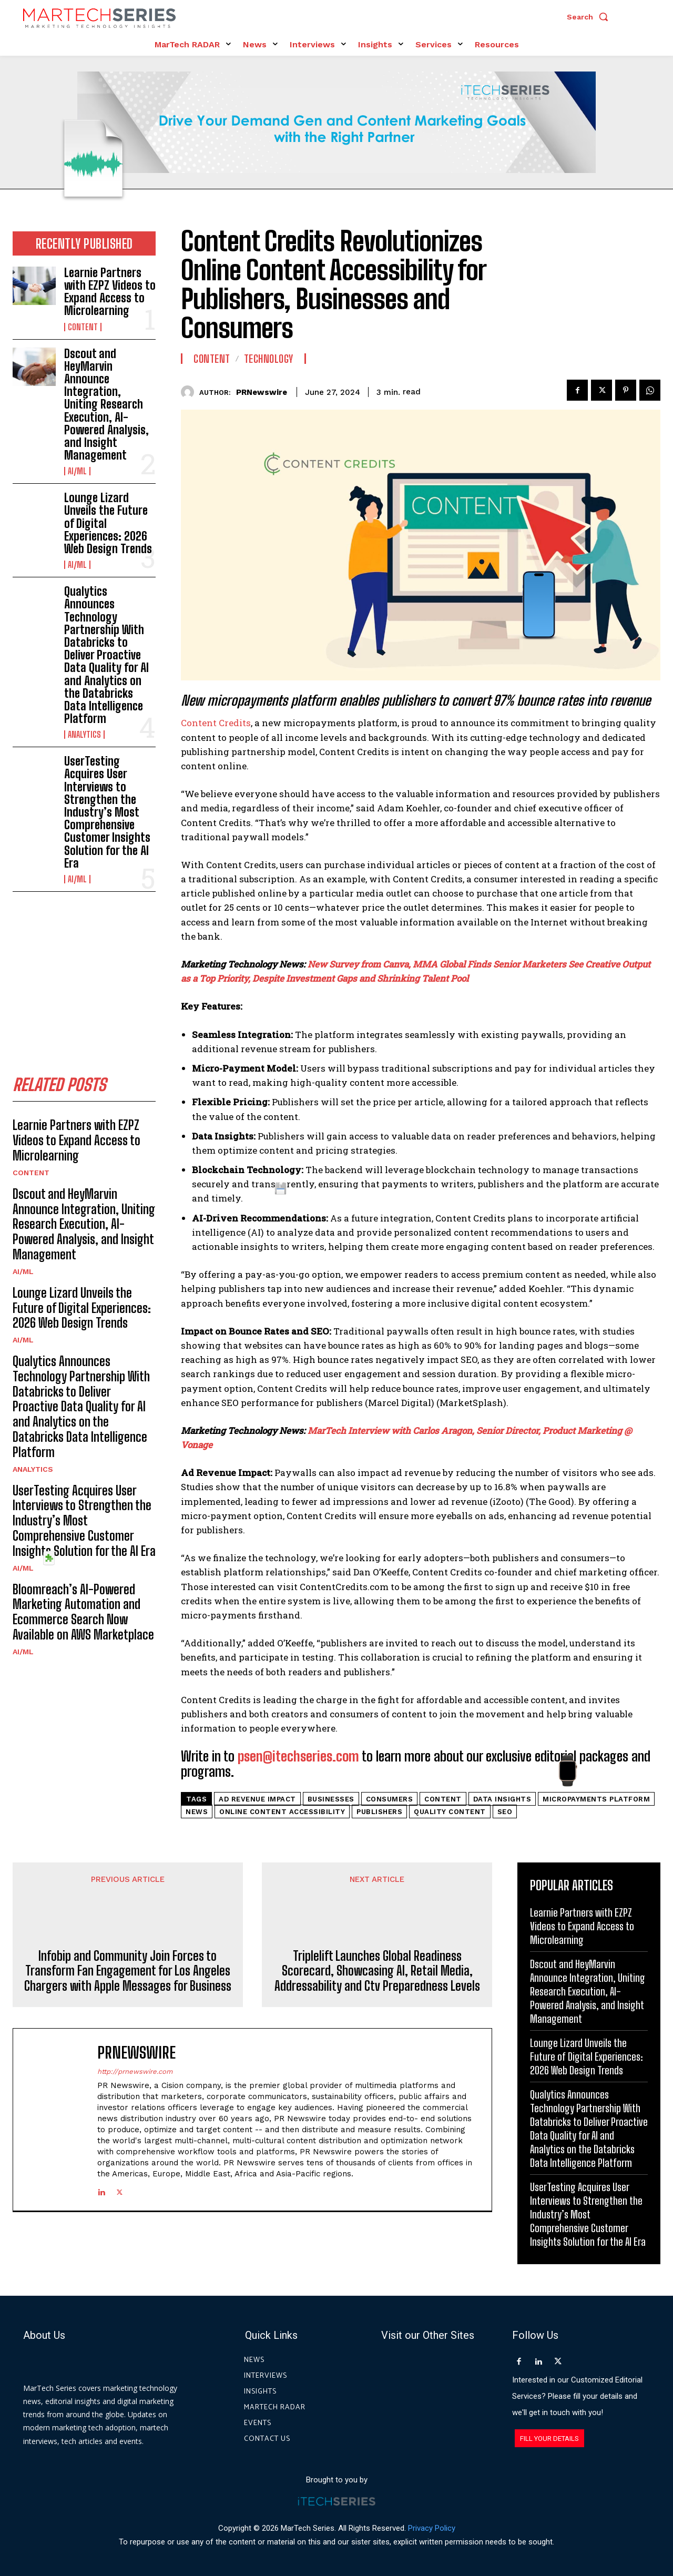  I want to click on extension or plugin file type, so click(49, 1558).